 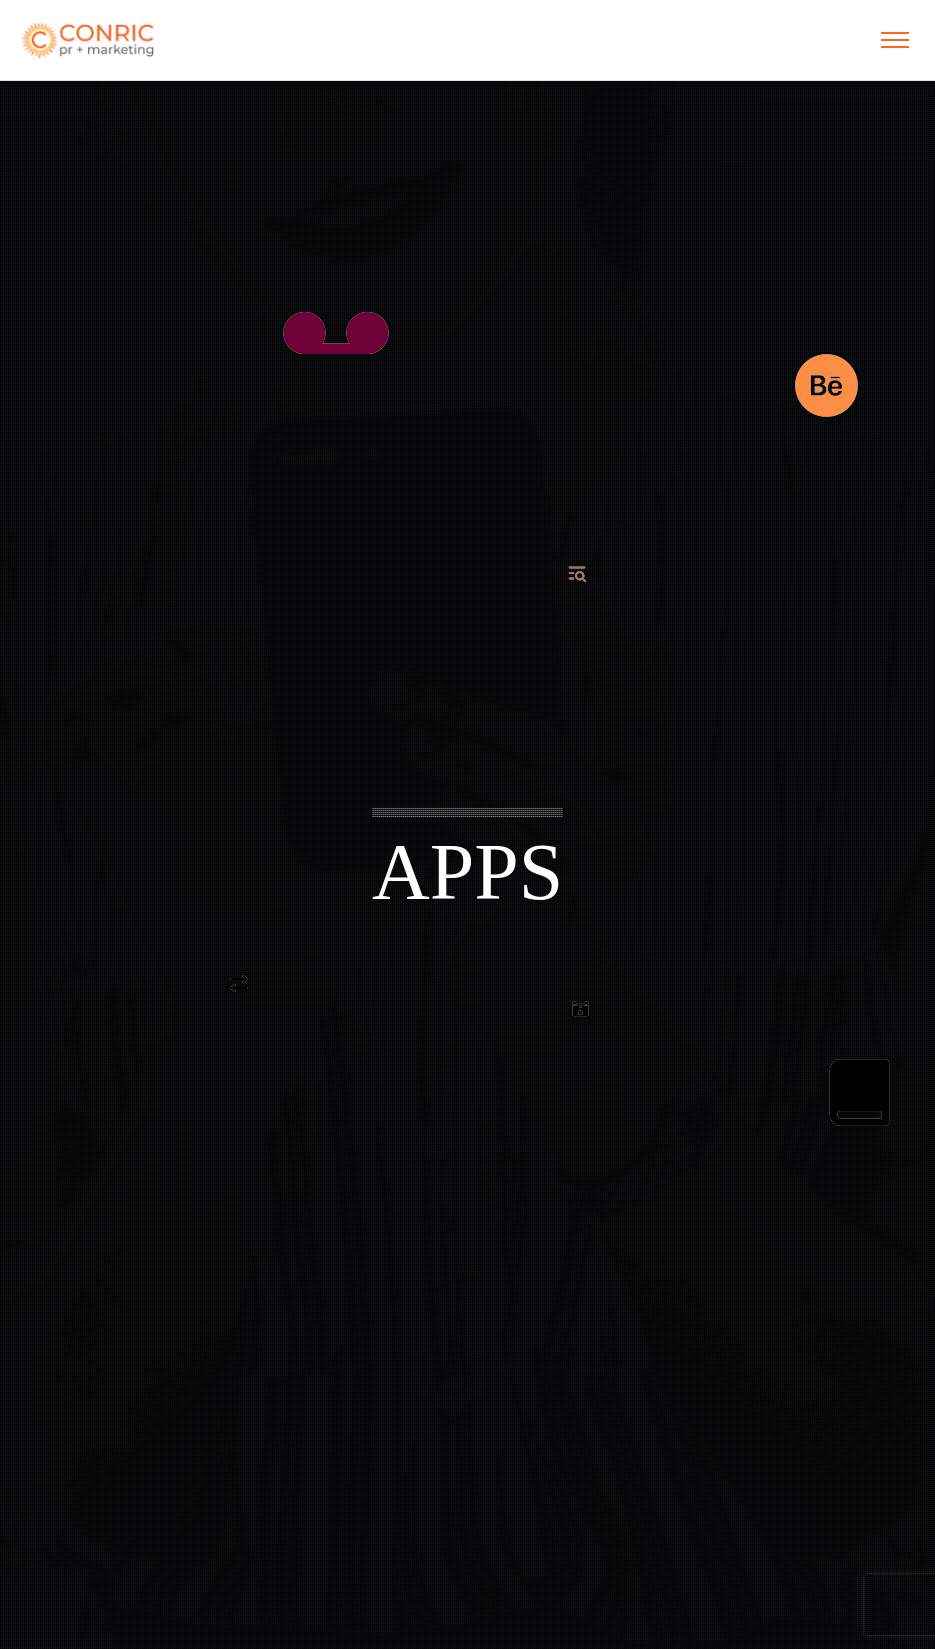 I want to click on open your library or reading list, so click(x=859, y=1092).